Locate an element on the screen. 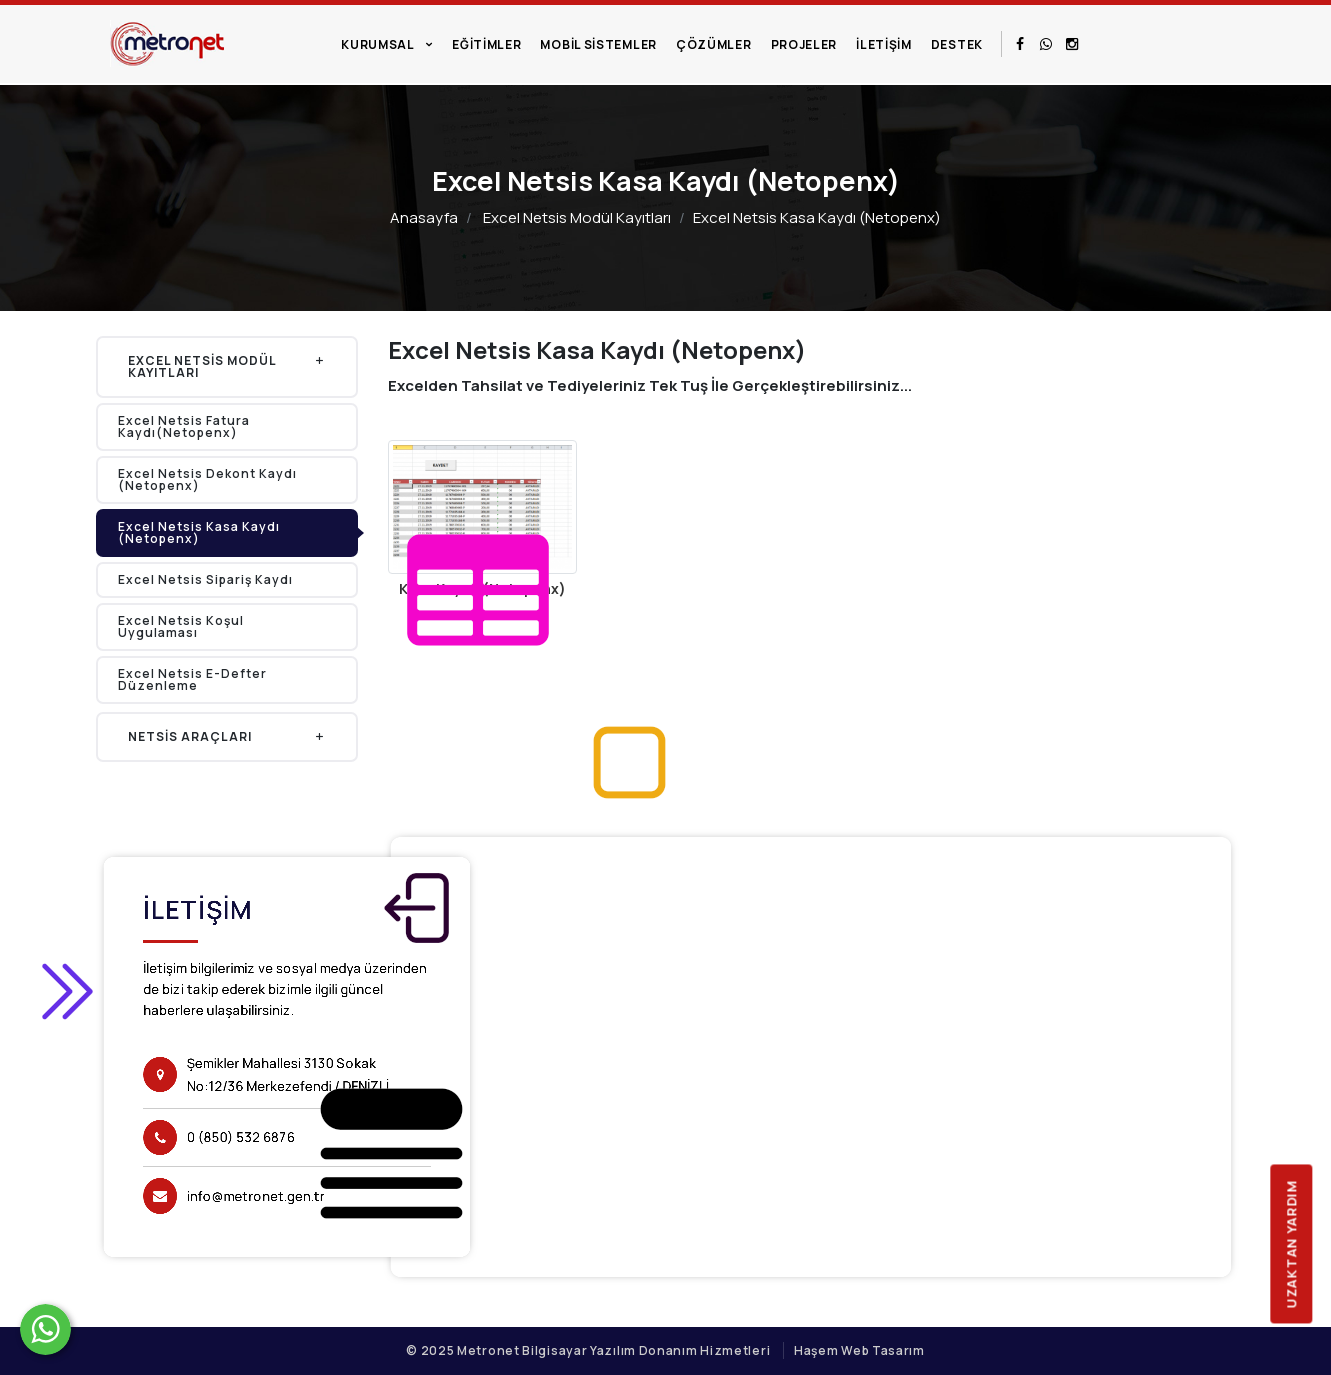 Image resolution: width=1331 pixels, height=1375 pixels. stop media playback is located at coordinates (629, 762).